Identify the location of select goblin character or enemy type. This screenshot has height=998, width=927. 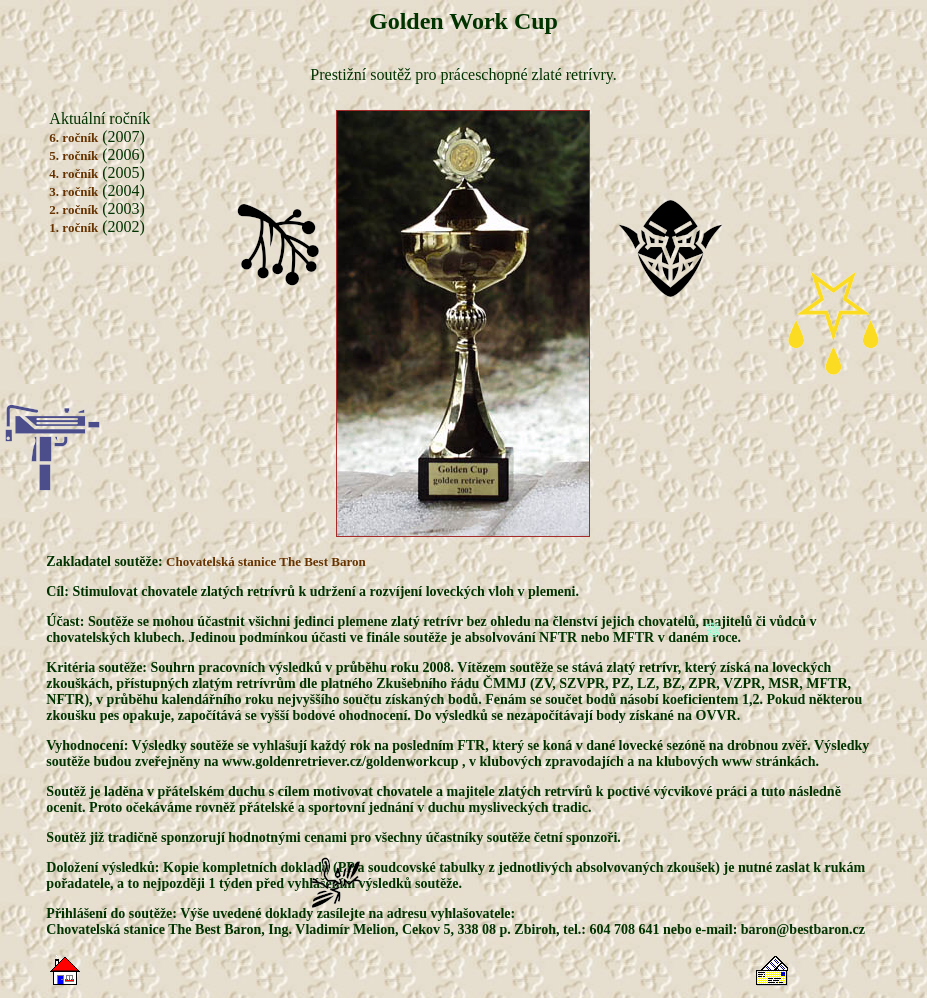
(670, 248).